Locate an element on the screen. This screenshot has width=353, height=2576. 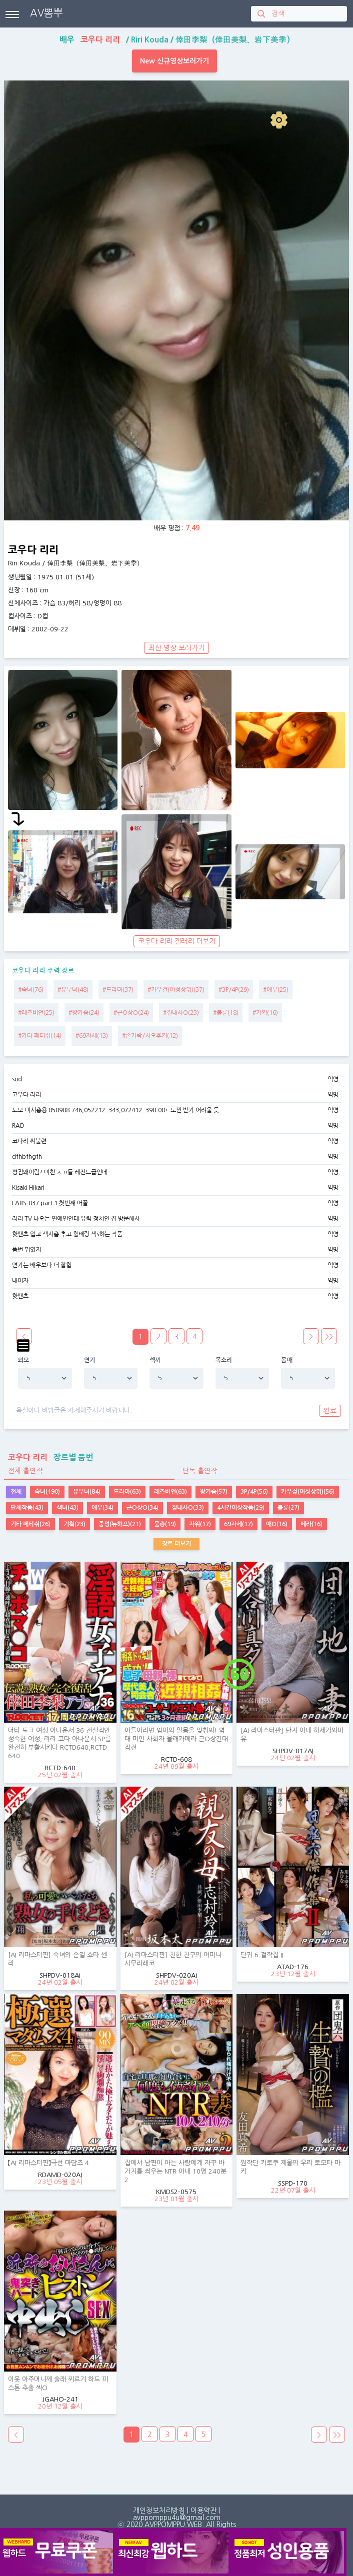
view list of items is located at coordinates (23, 1345).